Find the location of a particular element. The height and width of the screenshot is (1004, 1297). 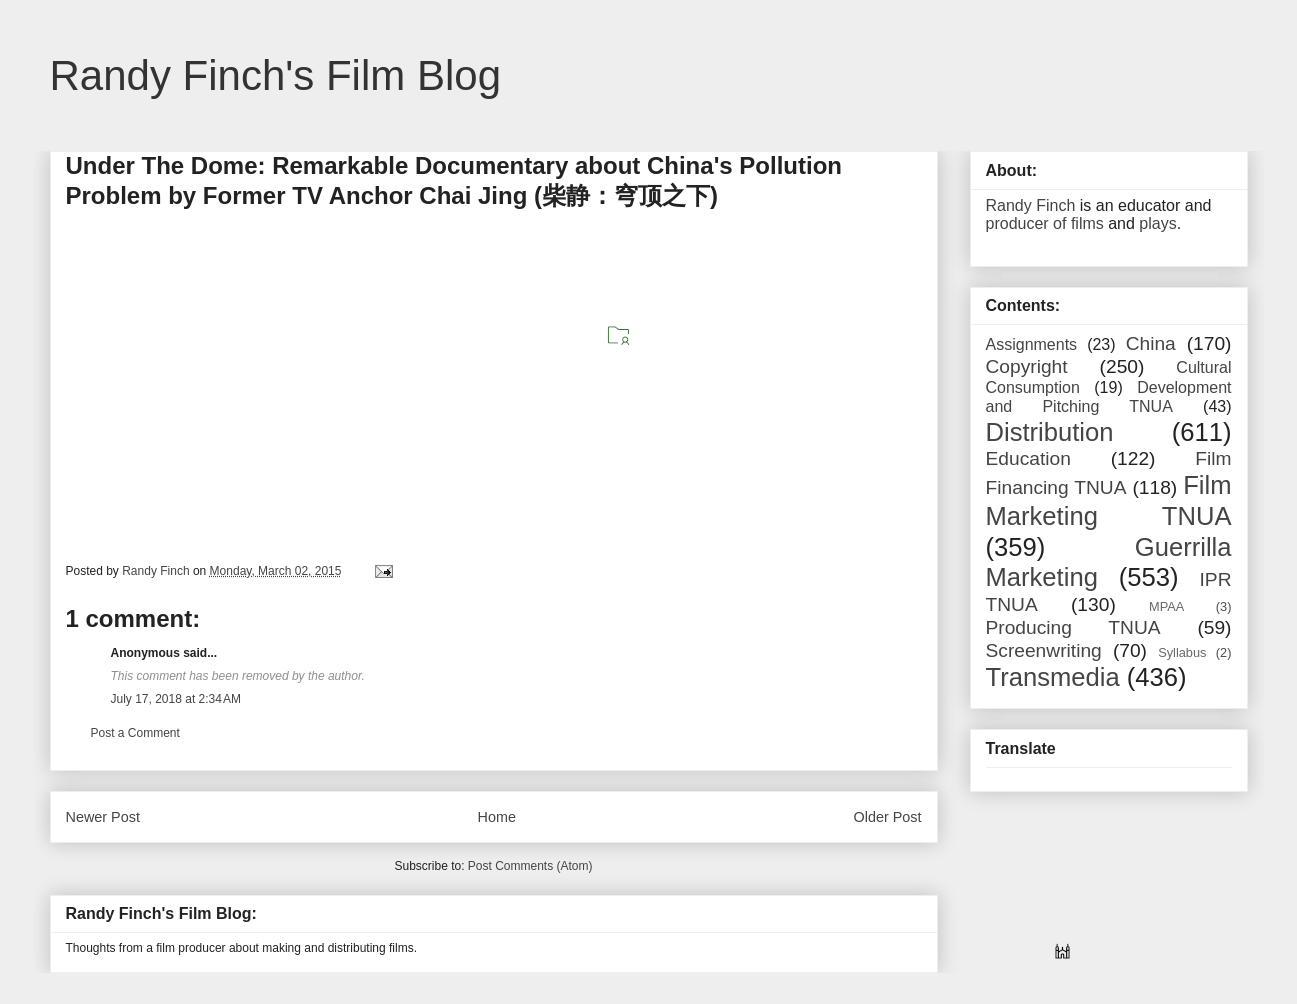

locate nearby synagogues on a map is located at coordinates (1062, 951).